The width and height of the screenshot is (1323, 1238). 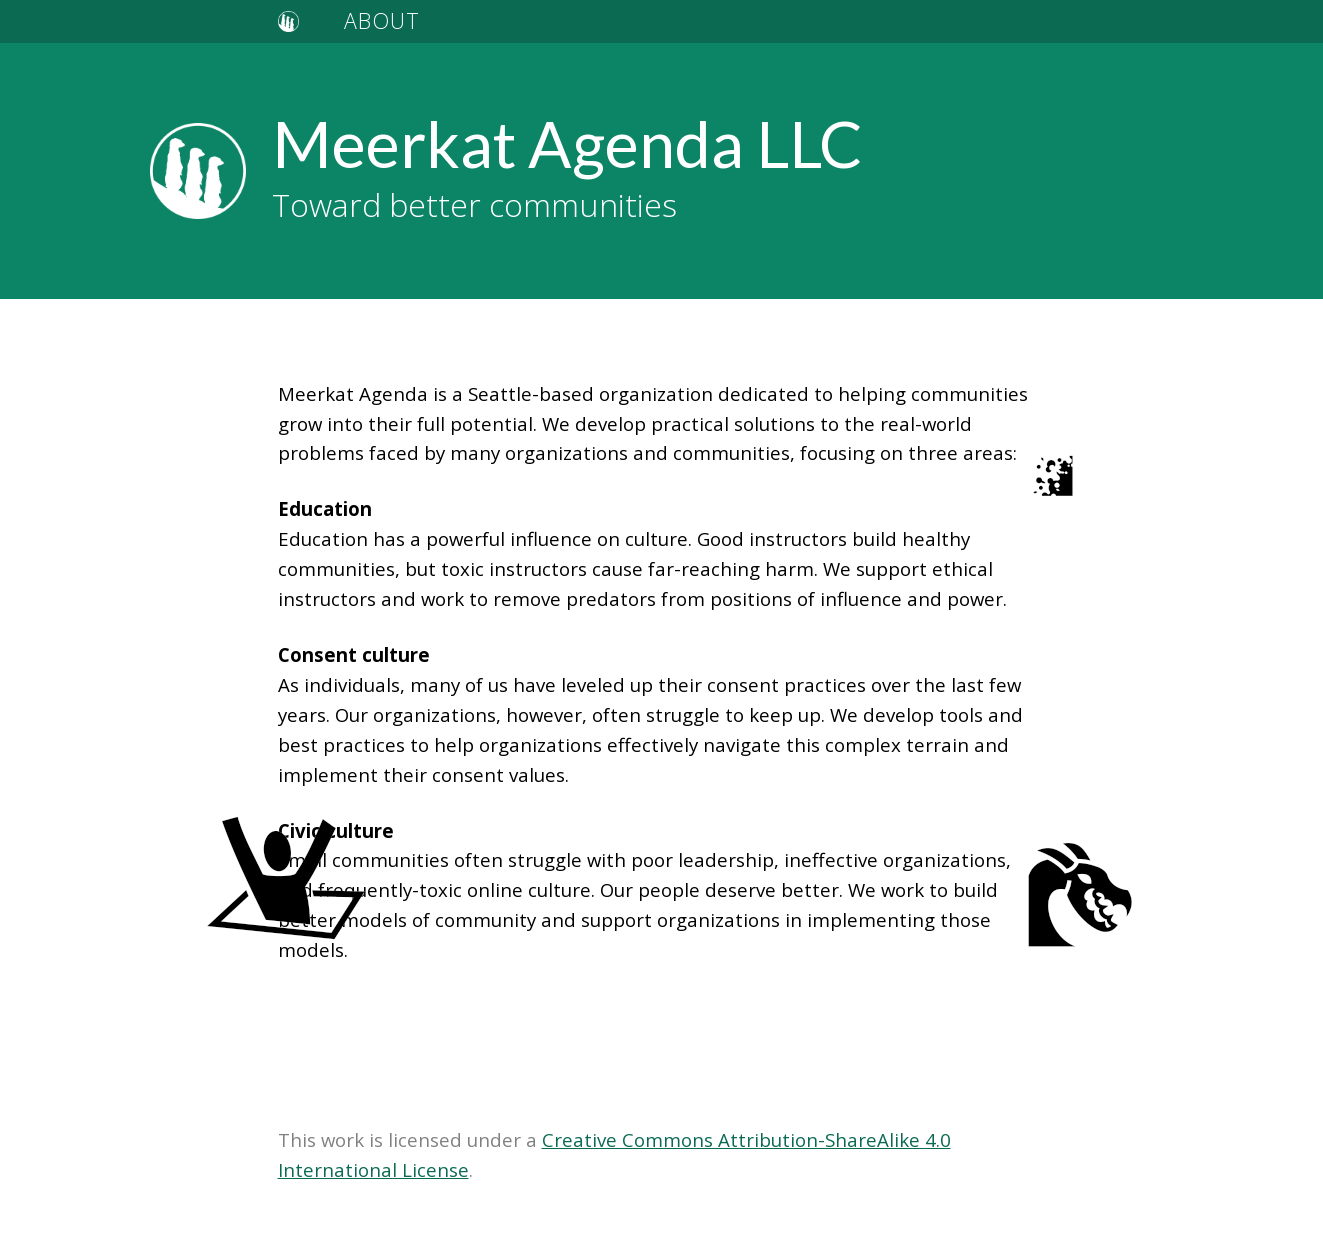 What do you see at coordinates (1053, 476) in the screenshot?
I see `indicates ink or paint splatter effect tool` at bounding box center [1053, 476].